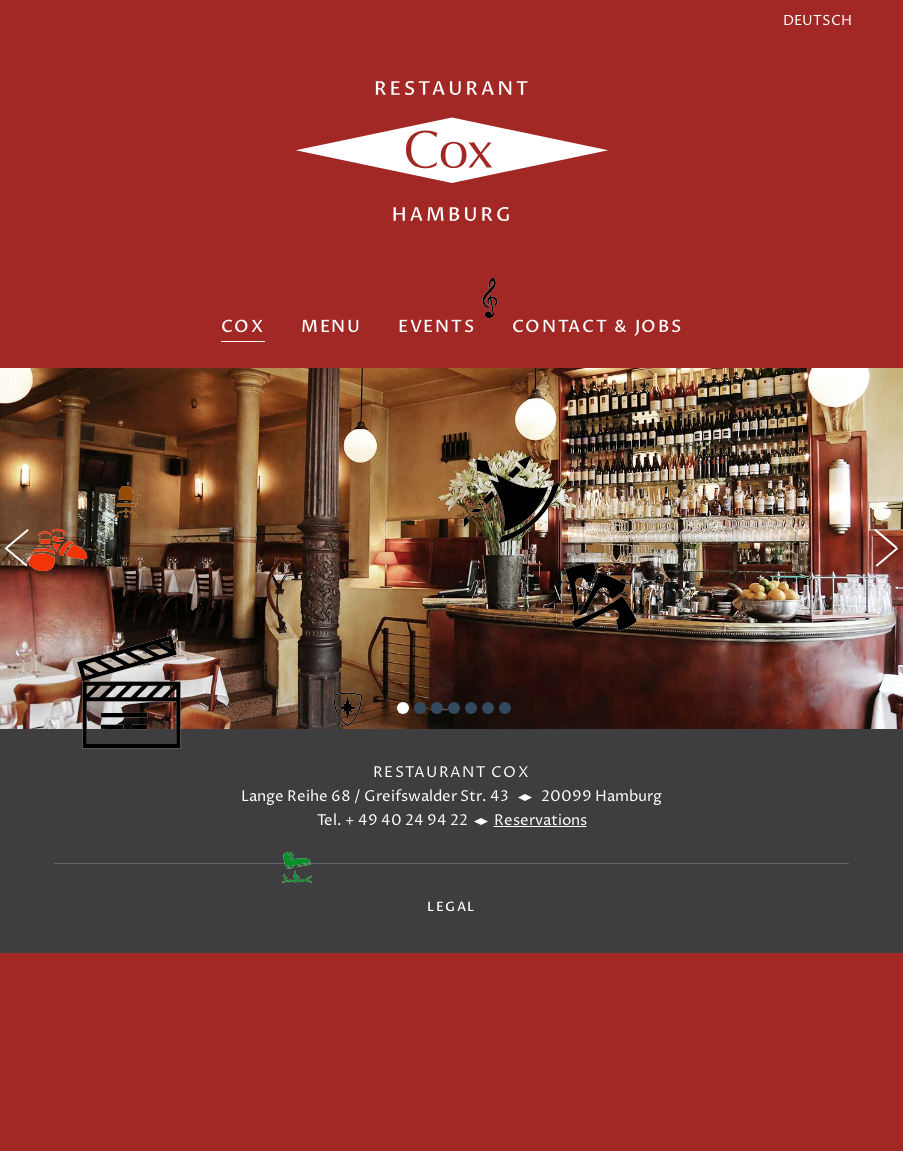 This screenshot has width=903, height=1151. I want to click on activate shield or defense mode, so click(347, 709).